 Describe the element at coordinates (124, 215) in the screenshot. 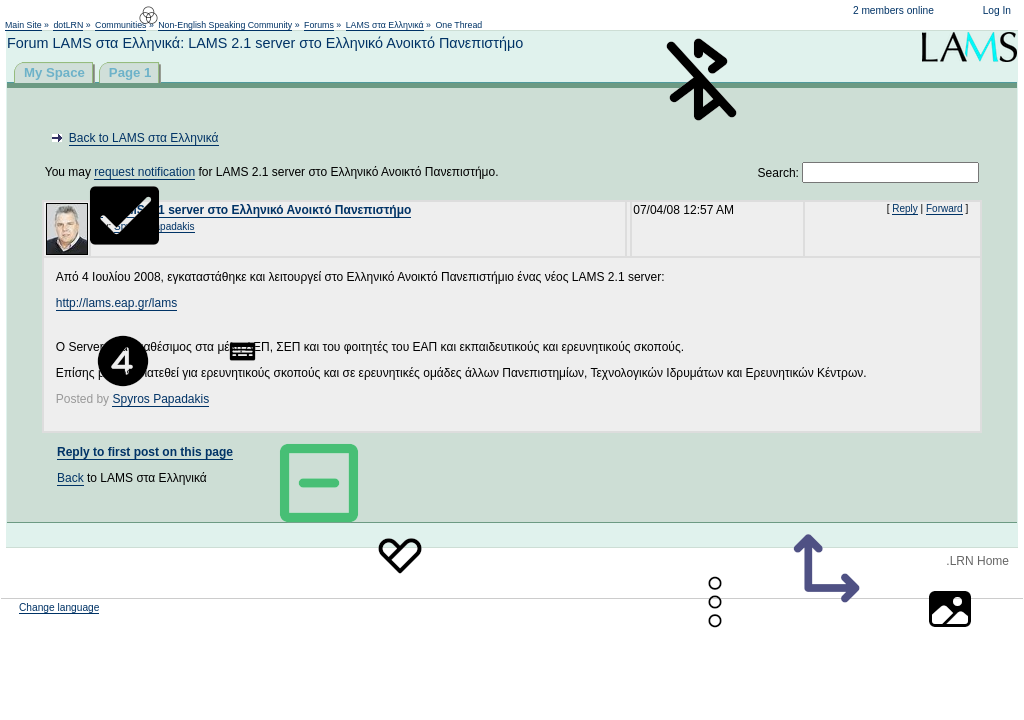

I see `confirm or submit an action` at that location.